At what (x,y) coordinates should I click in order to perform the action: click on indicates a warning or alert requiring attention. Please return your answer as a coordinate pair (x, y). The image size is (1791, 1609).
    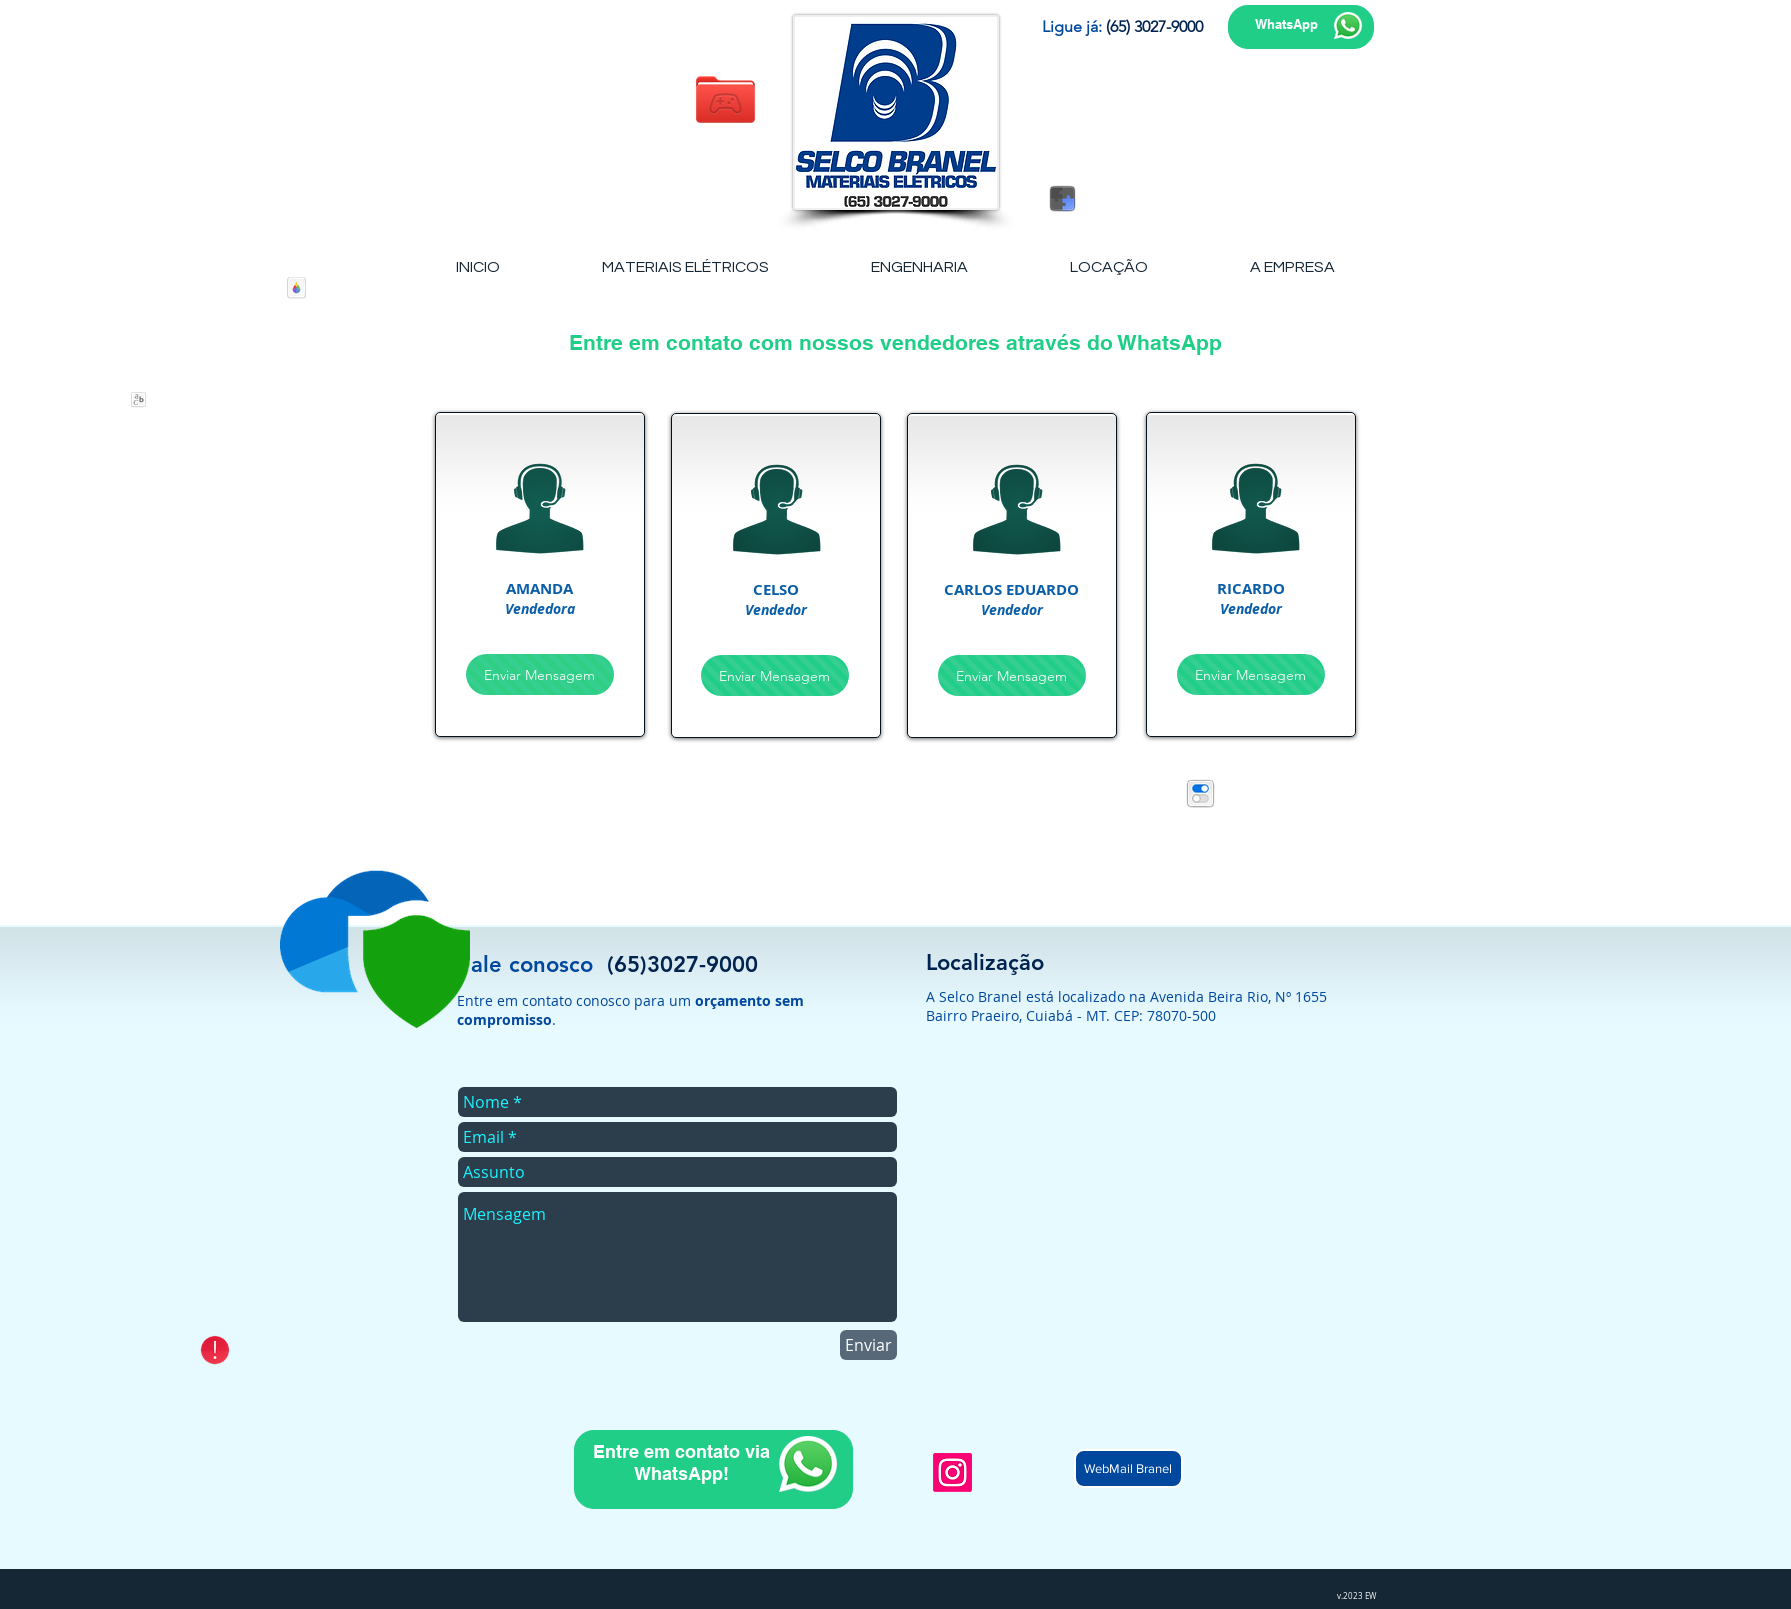
    Looking at the image, I should click on (215, 1350).